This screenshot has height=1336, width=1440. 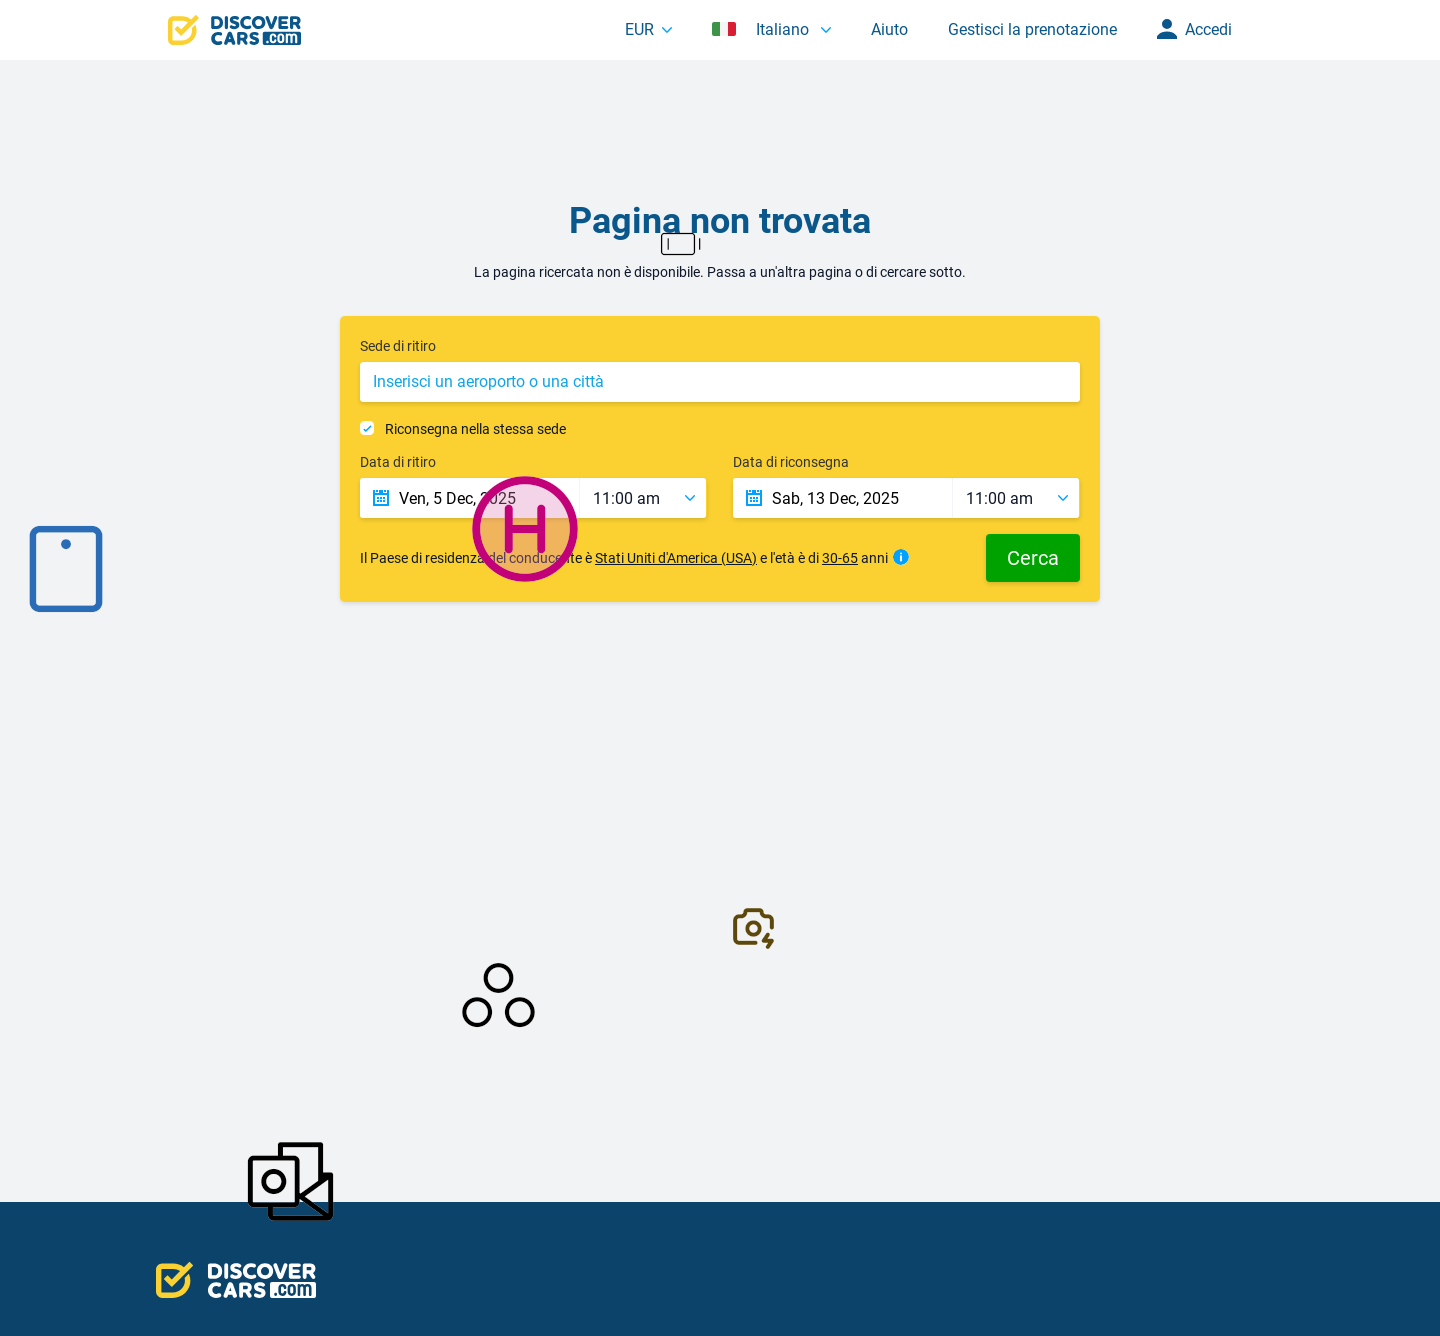 I want to click on camera flash enabled, so click(x=753, y=926).